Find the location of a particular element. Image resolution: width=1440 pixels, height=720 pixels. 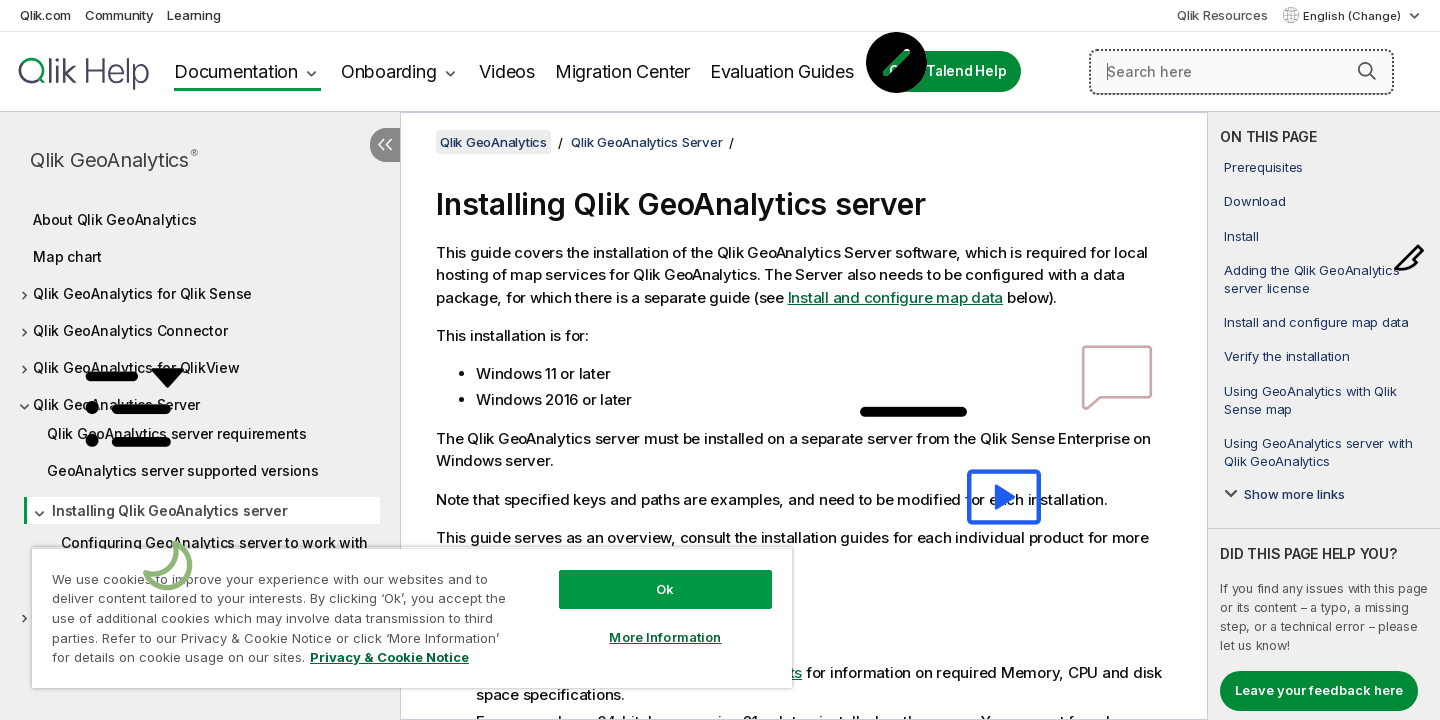

switch to dark mode is located at coordinates (167, 565).